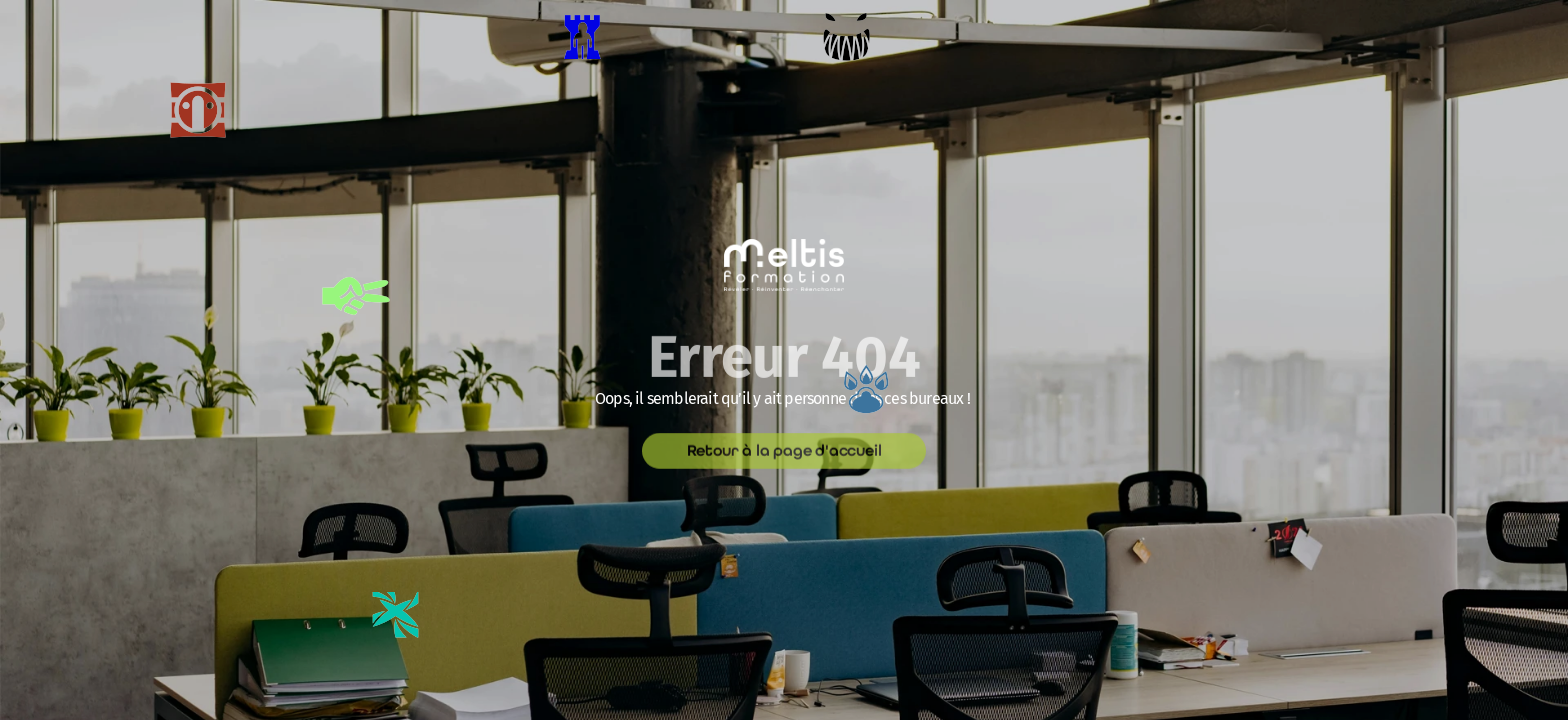  I want to click on indicates a villain or enemy character, so click(846, 37).